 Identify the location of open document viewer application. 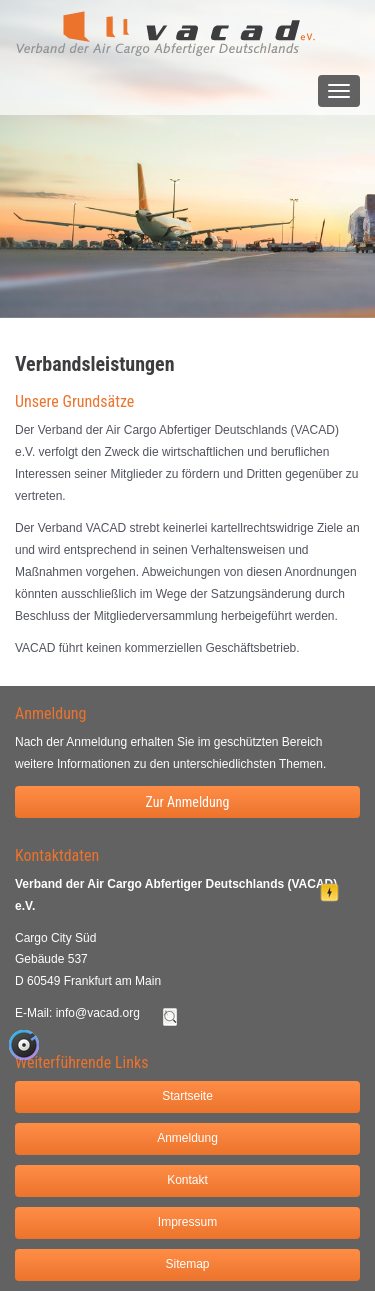
(170, 1017).